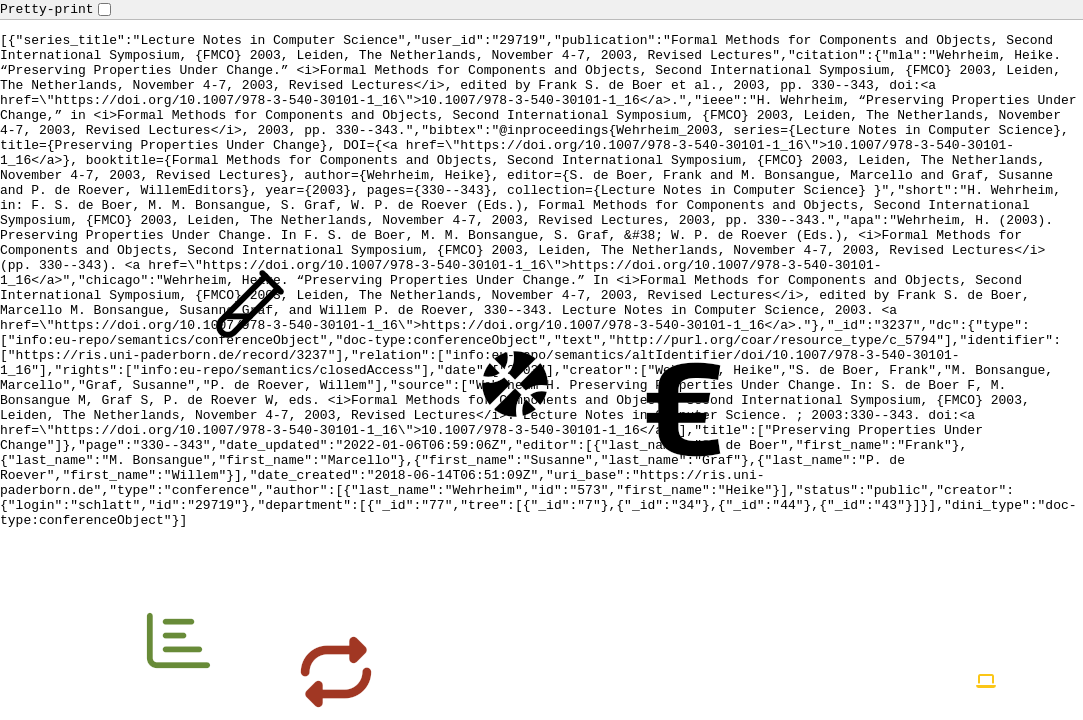 The image size is (1083, 720). I want to click on switch to desktop view, so click(986, 681).